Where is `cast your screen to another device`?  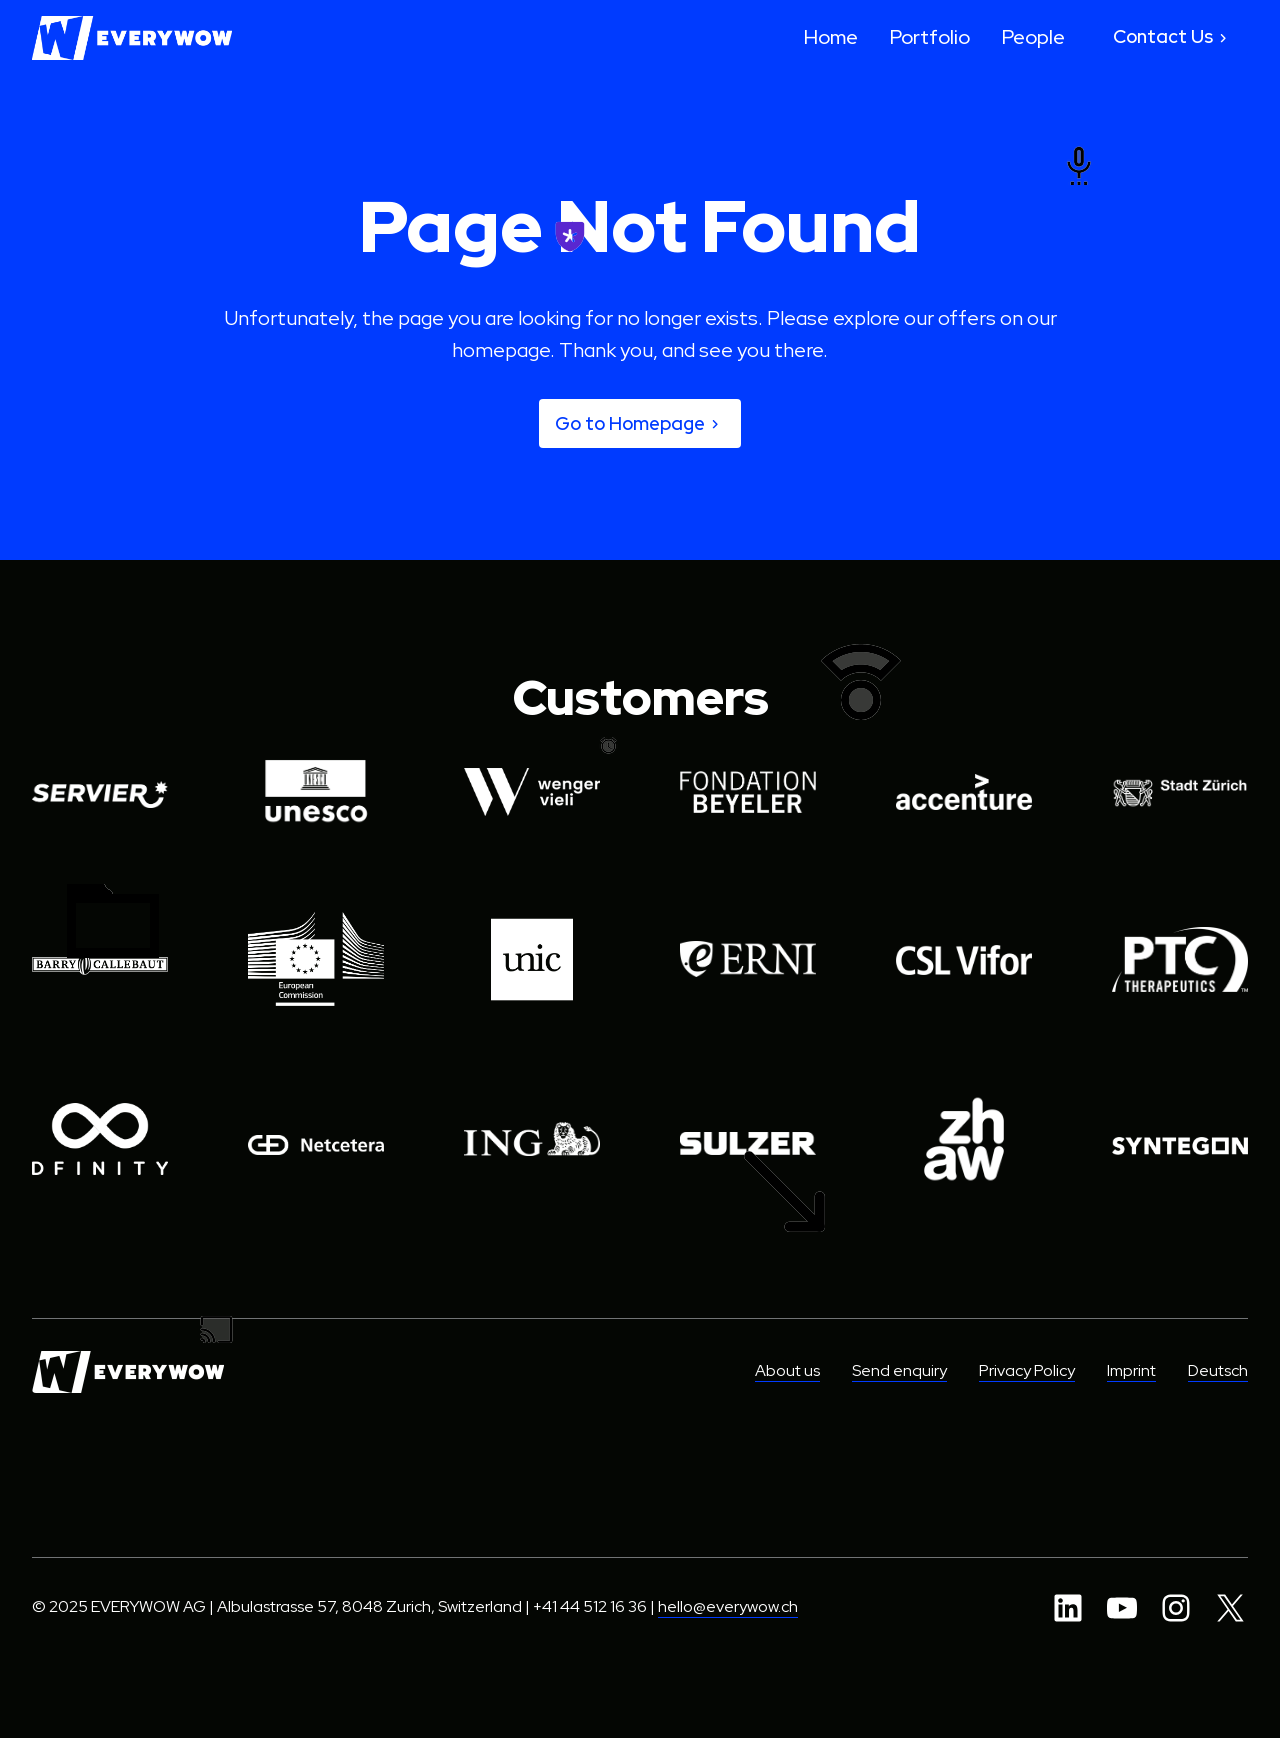
cast your screen to another device is located at coordinates (216, 1329).